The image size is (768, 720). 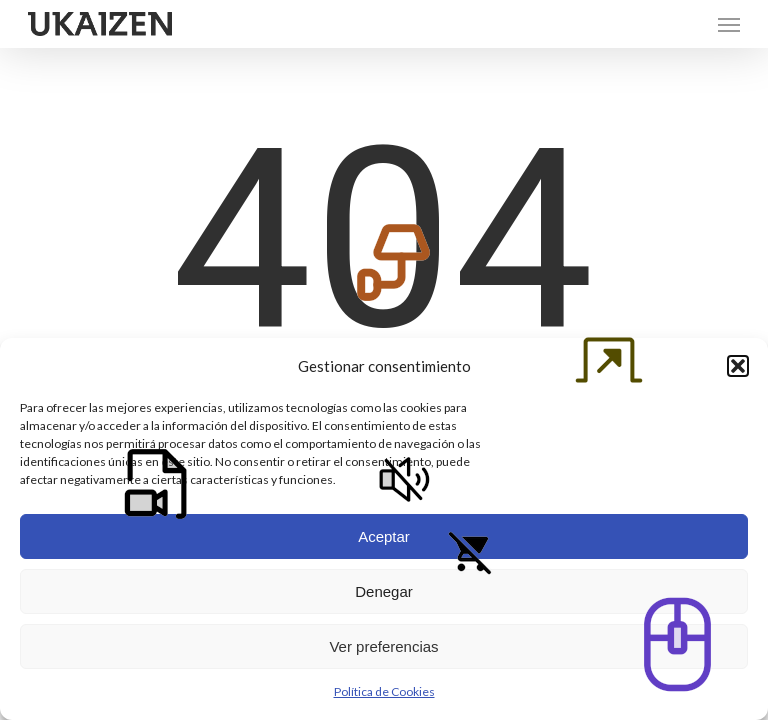 What do you see at coordinates (471, 552) in the screenshot?
I see `remove item from shopping cart` at bounding box center [471, 552].